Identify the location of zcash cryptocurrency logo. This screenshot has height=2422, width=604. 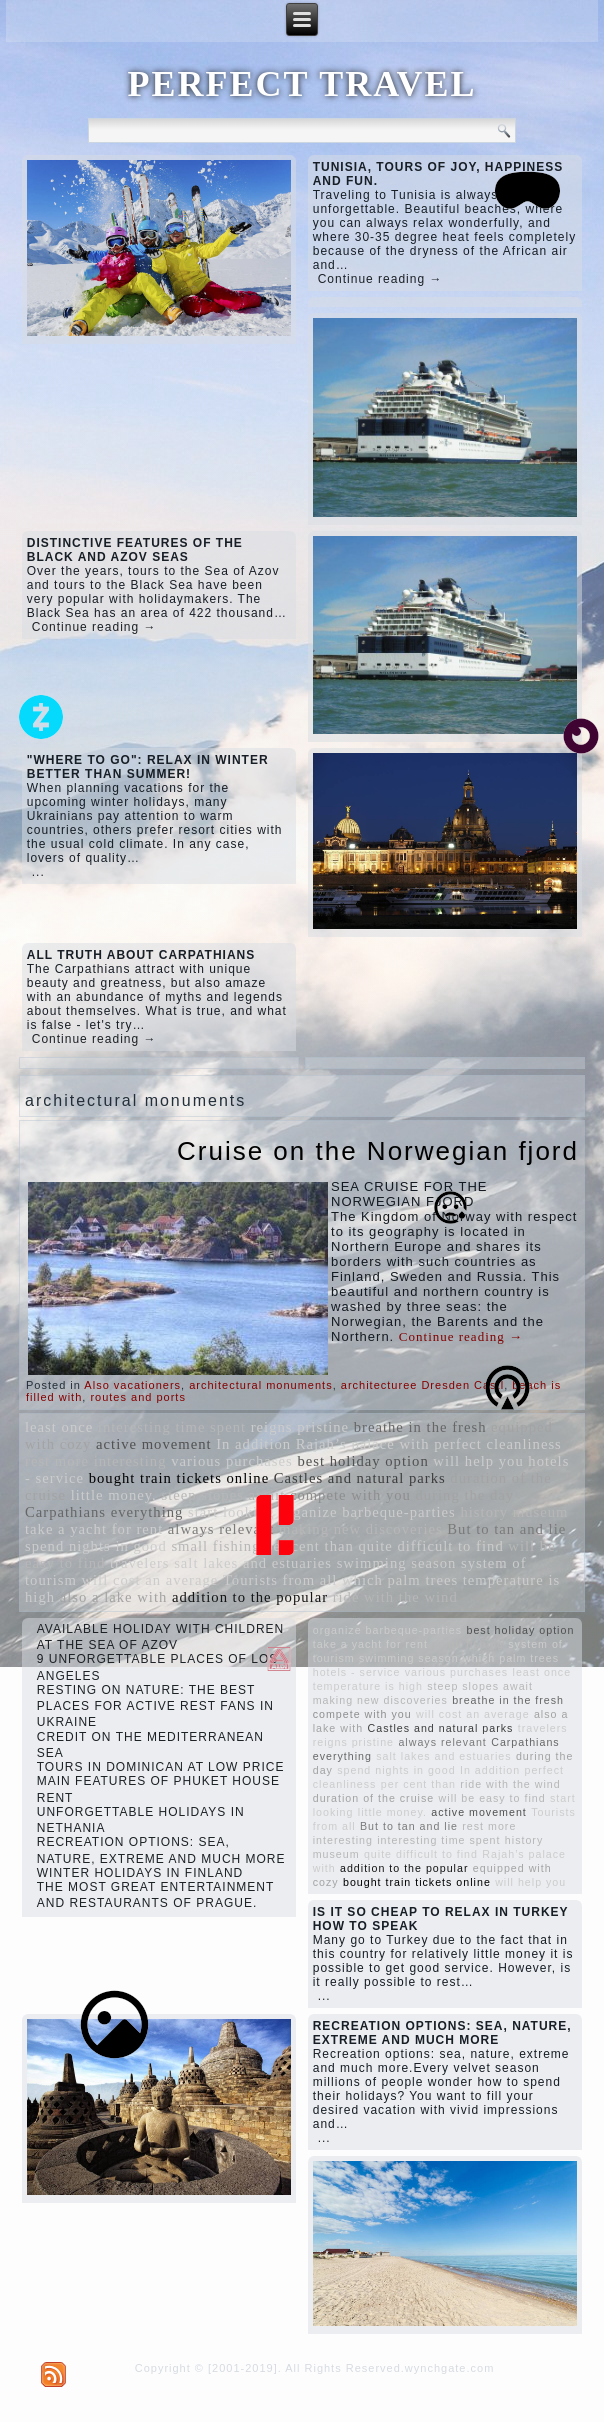
(41, 717).